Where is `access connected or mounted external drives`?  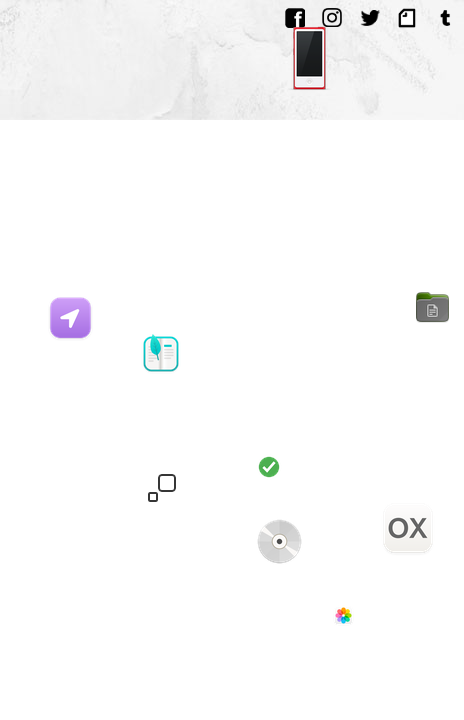
access connected or mounted external drives is located at coordinates (162, 488).